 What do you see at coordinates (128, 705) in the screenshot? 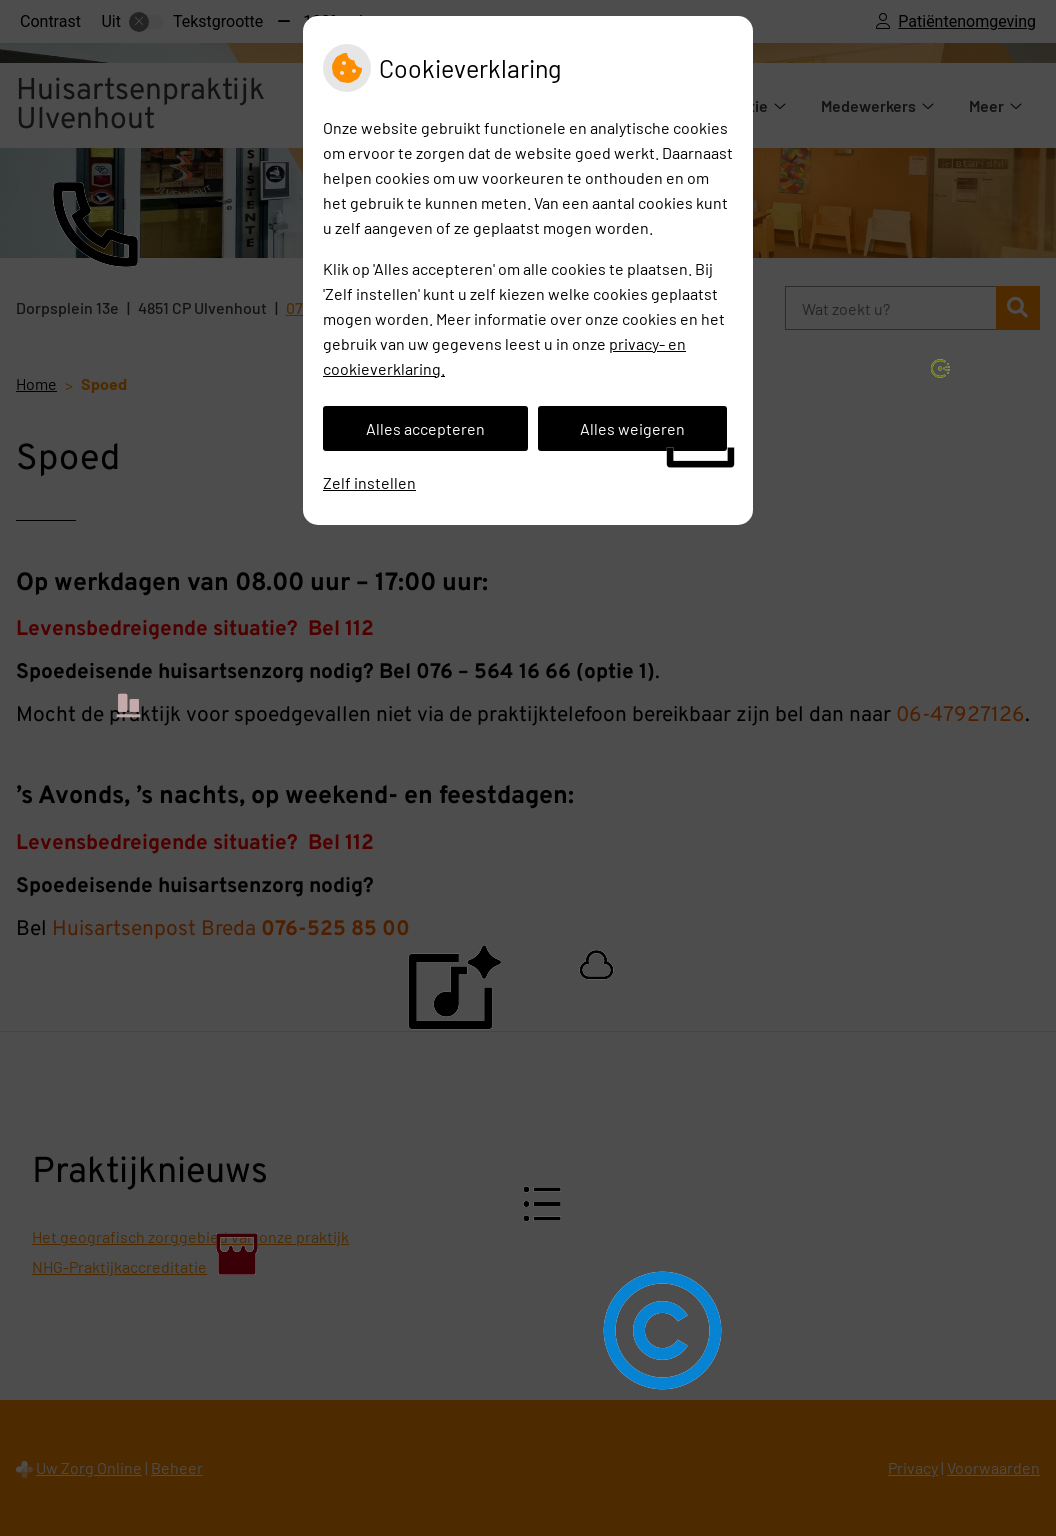
I see `align items to the bottom edge` at bounding box center [128, 705].